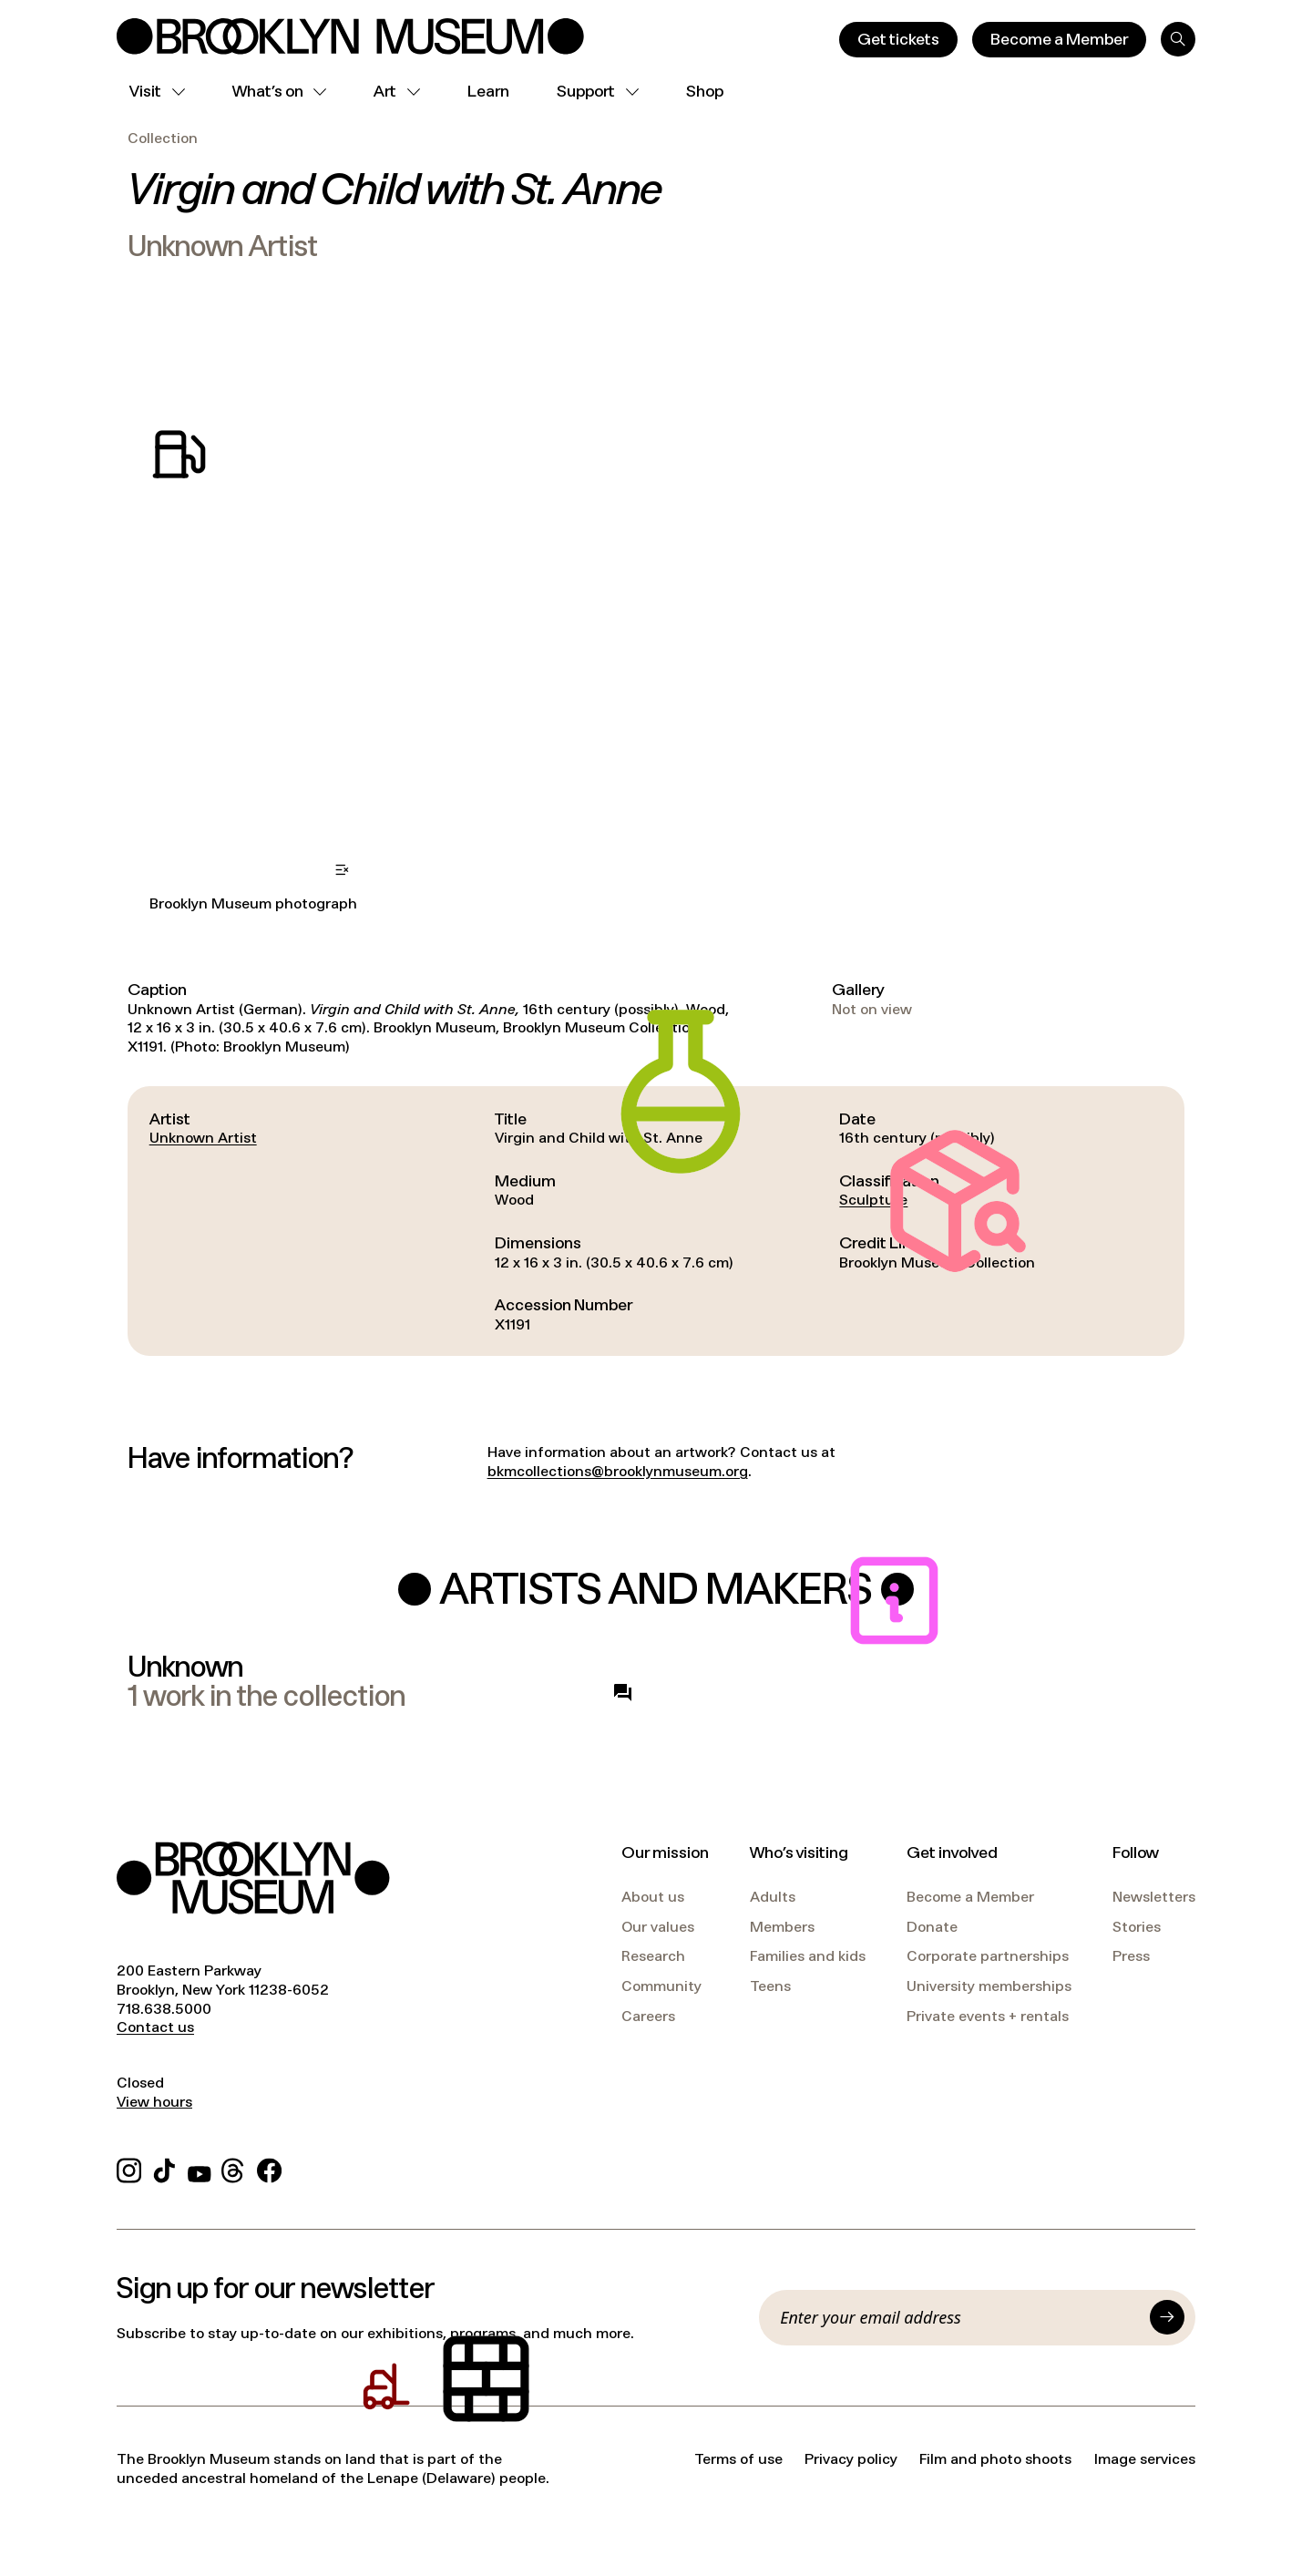 Image resolution: width=1312 pixels, height=2576 pixels. What do you see at coordinates (342, 869) in the screenshot?
I see `remove item from list` at bounding box center [342, 869].